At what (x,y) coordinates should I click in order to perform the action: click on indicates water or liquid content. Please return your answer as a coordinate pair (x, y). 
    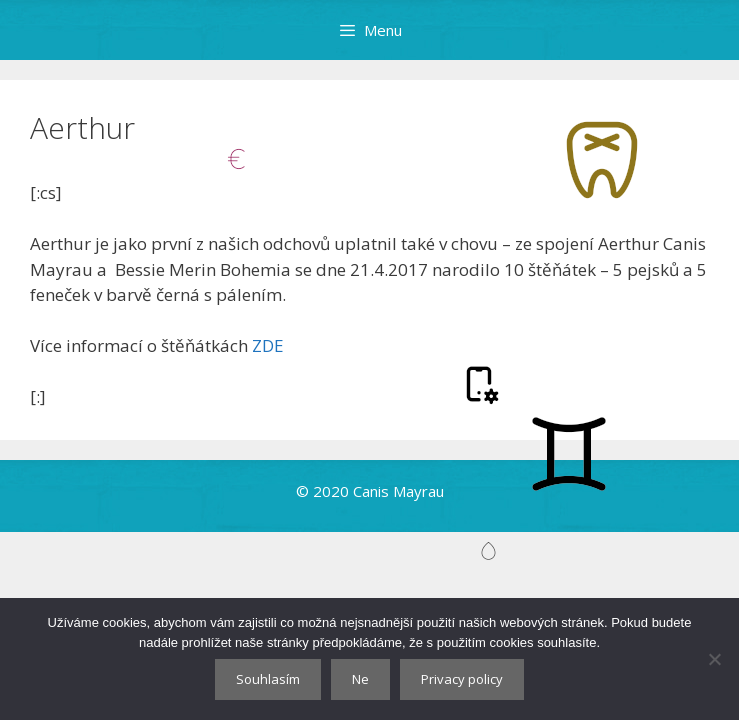
    Looking at the image, I should click on (488, 551).